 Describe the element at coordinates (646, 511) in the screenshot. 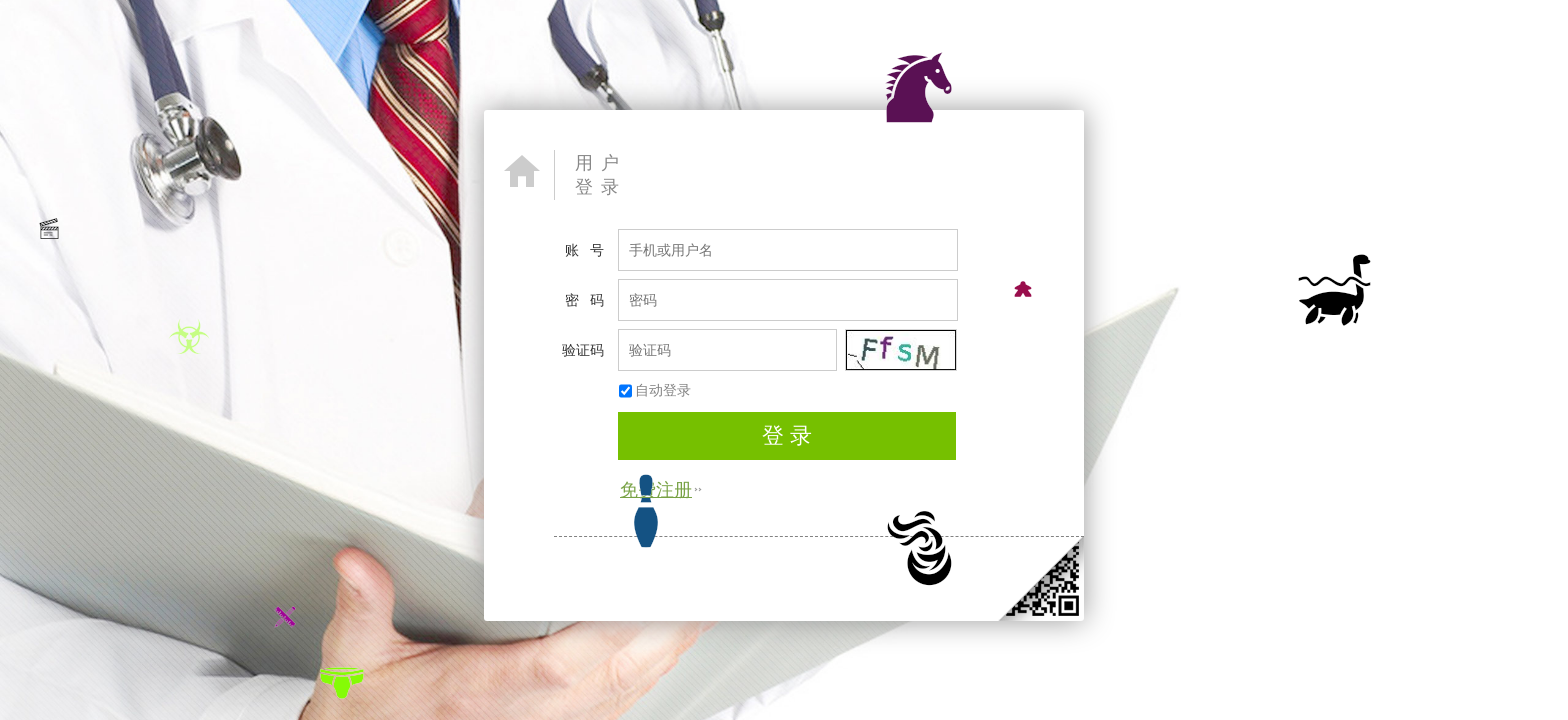

I see `access bowling game or activity` at that location.